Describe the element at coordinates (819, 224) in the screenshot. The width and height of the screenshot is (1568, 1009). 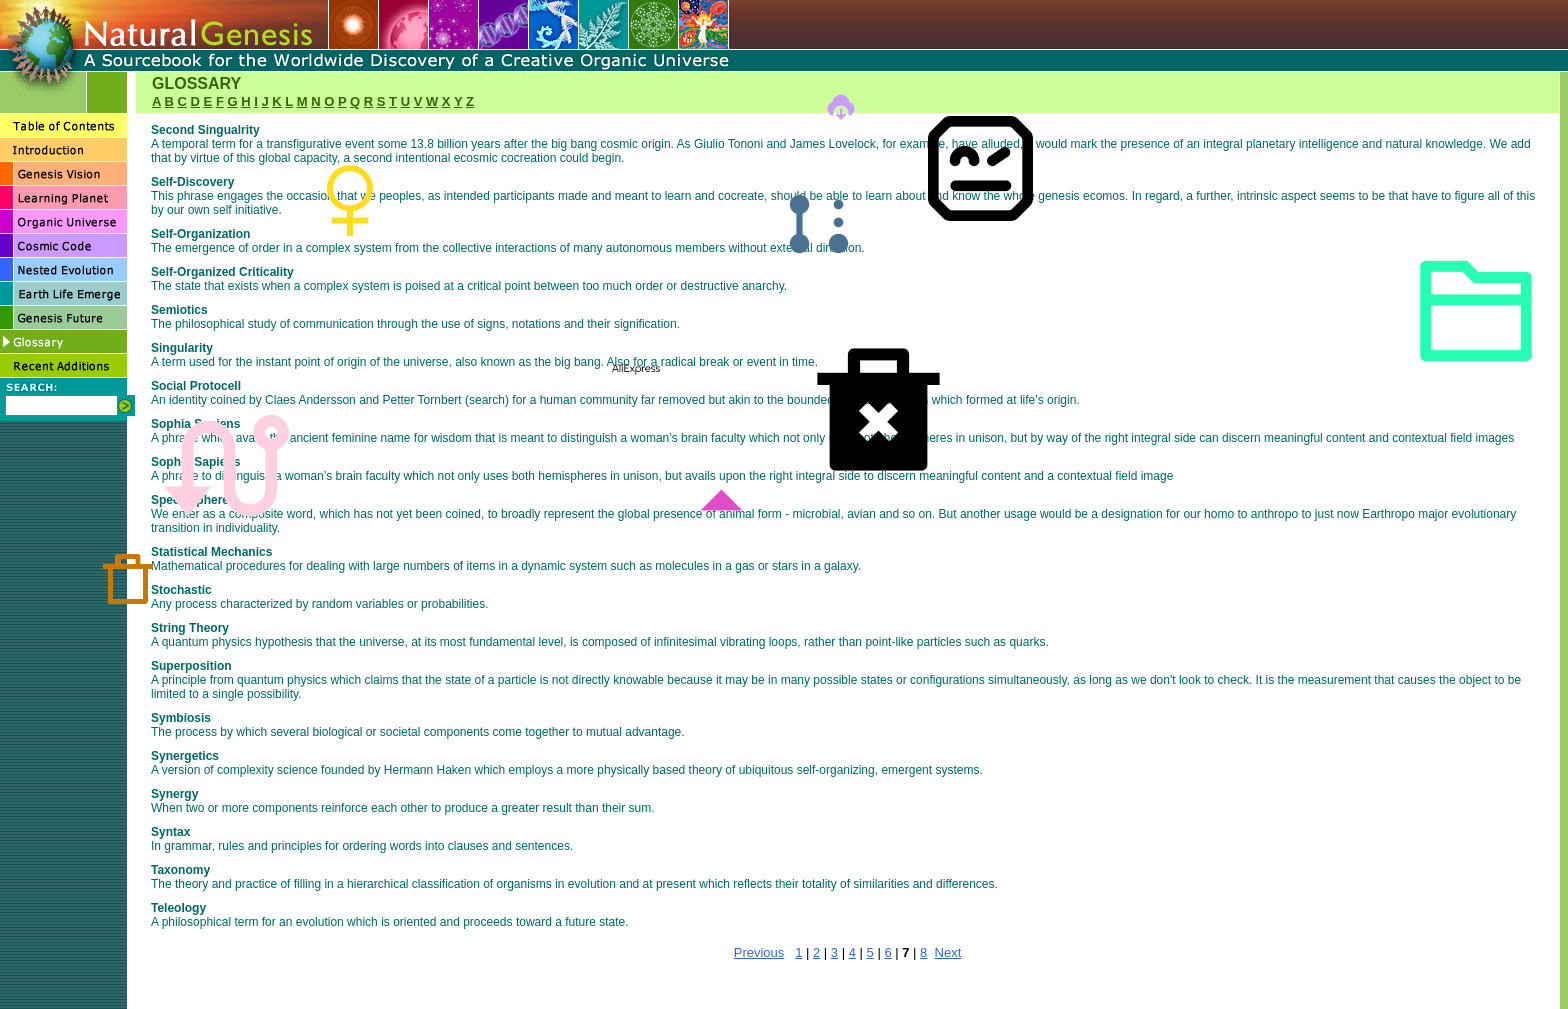
I see `indicates a draft pull request in a git repository` at that location.